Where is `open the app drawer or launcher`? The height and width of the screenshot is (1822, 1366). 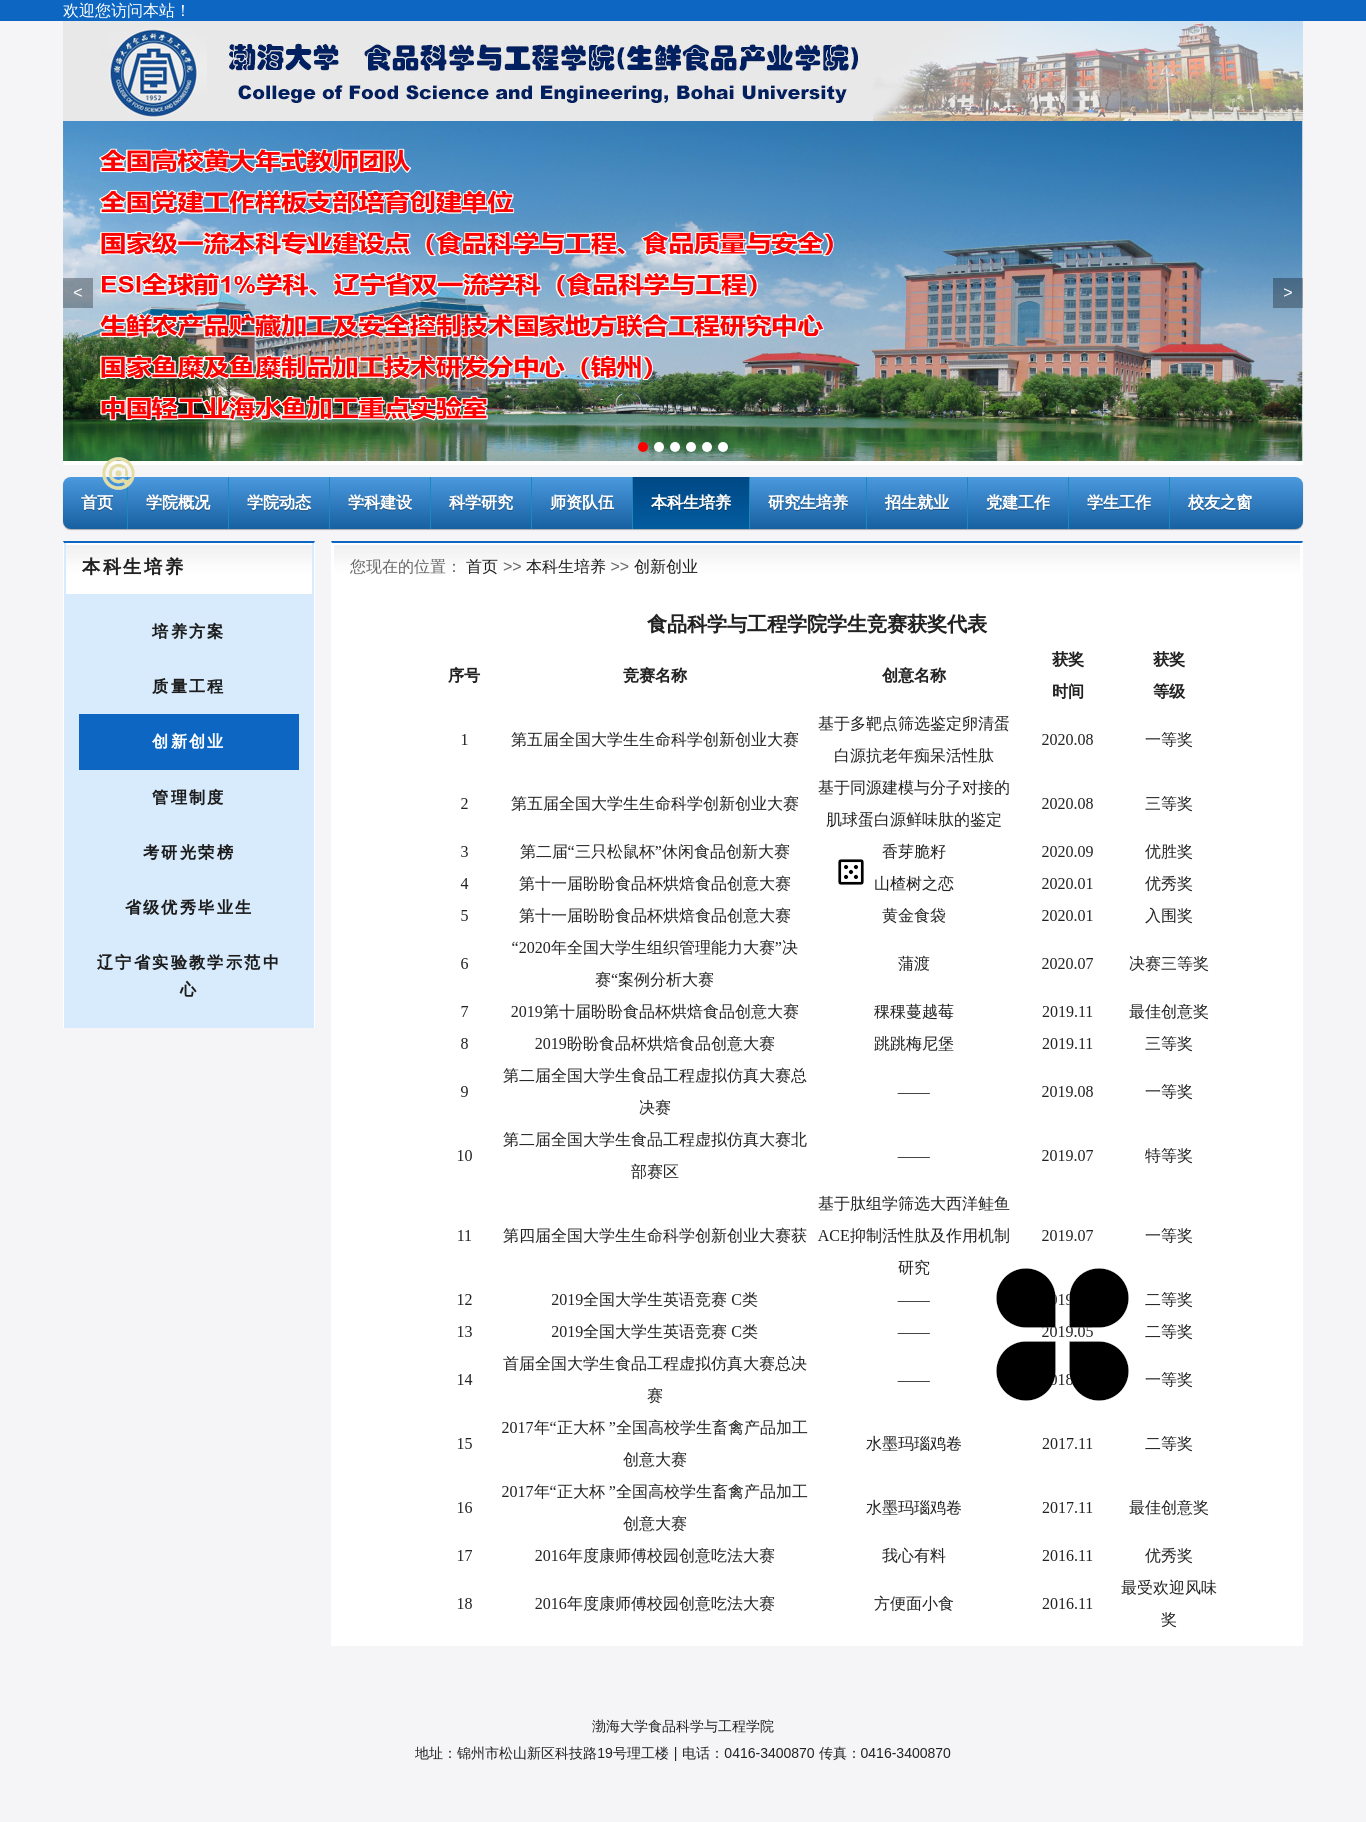 open the app drawer or launcher is located at coordinates (1062, 1334).